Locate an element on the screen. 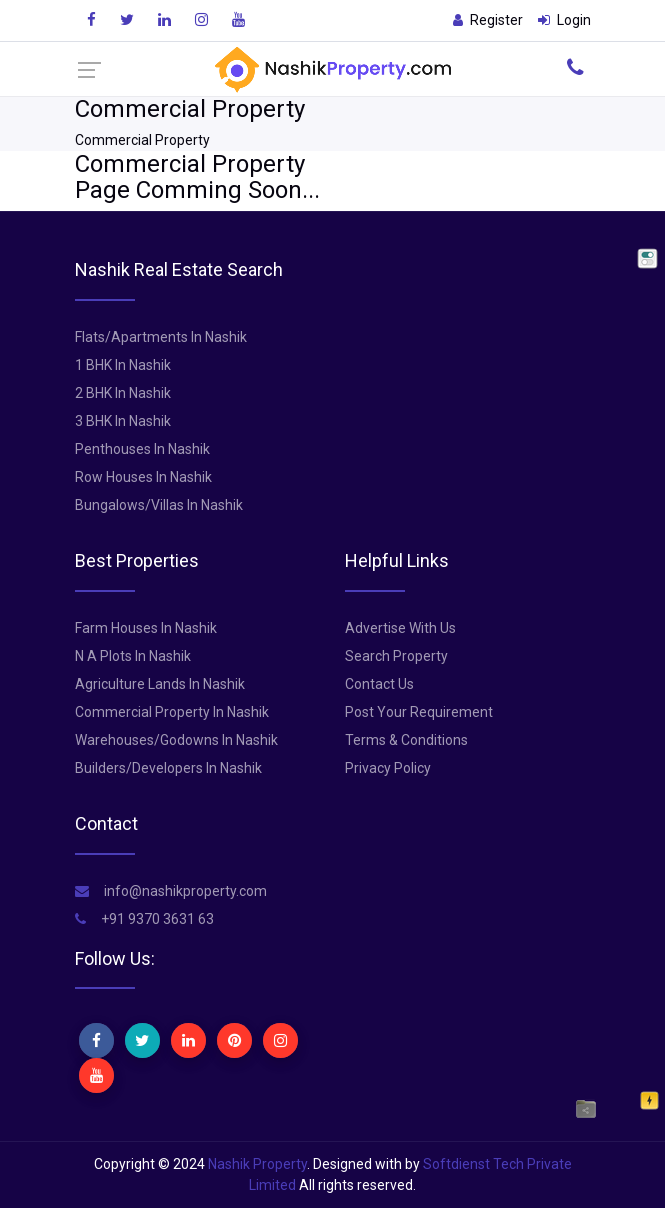 Image resolution: width=665 pixels, height=1208 pixels. access power management settings is located at coordinates (649, 1100).